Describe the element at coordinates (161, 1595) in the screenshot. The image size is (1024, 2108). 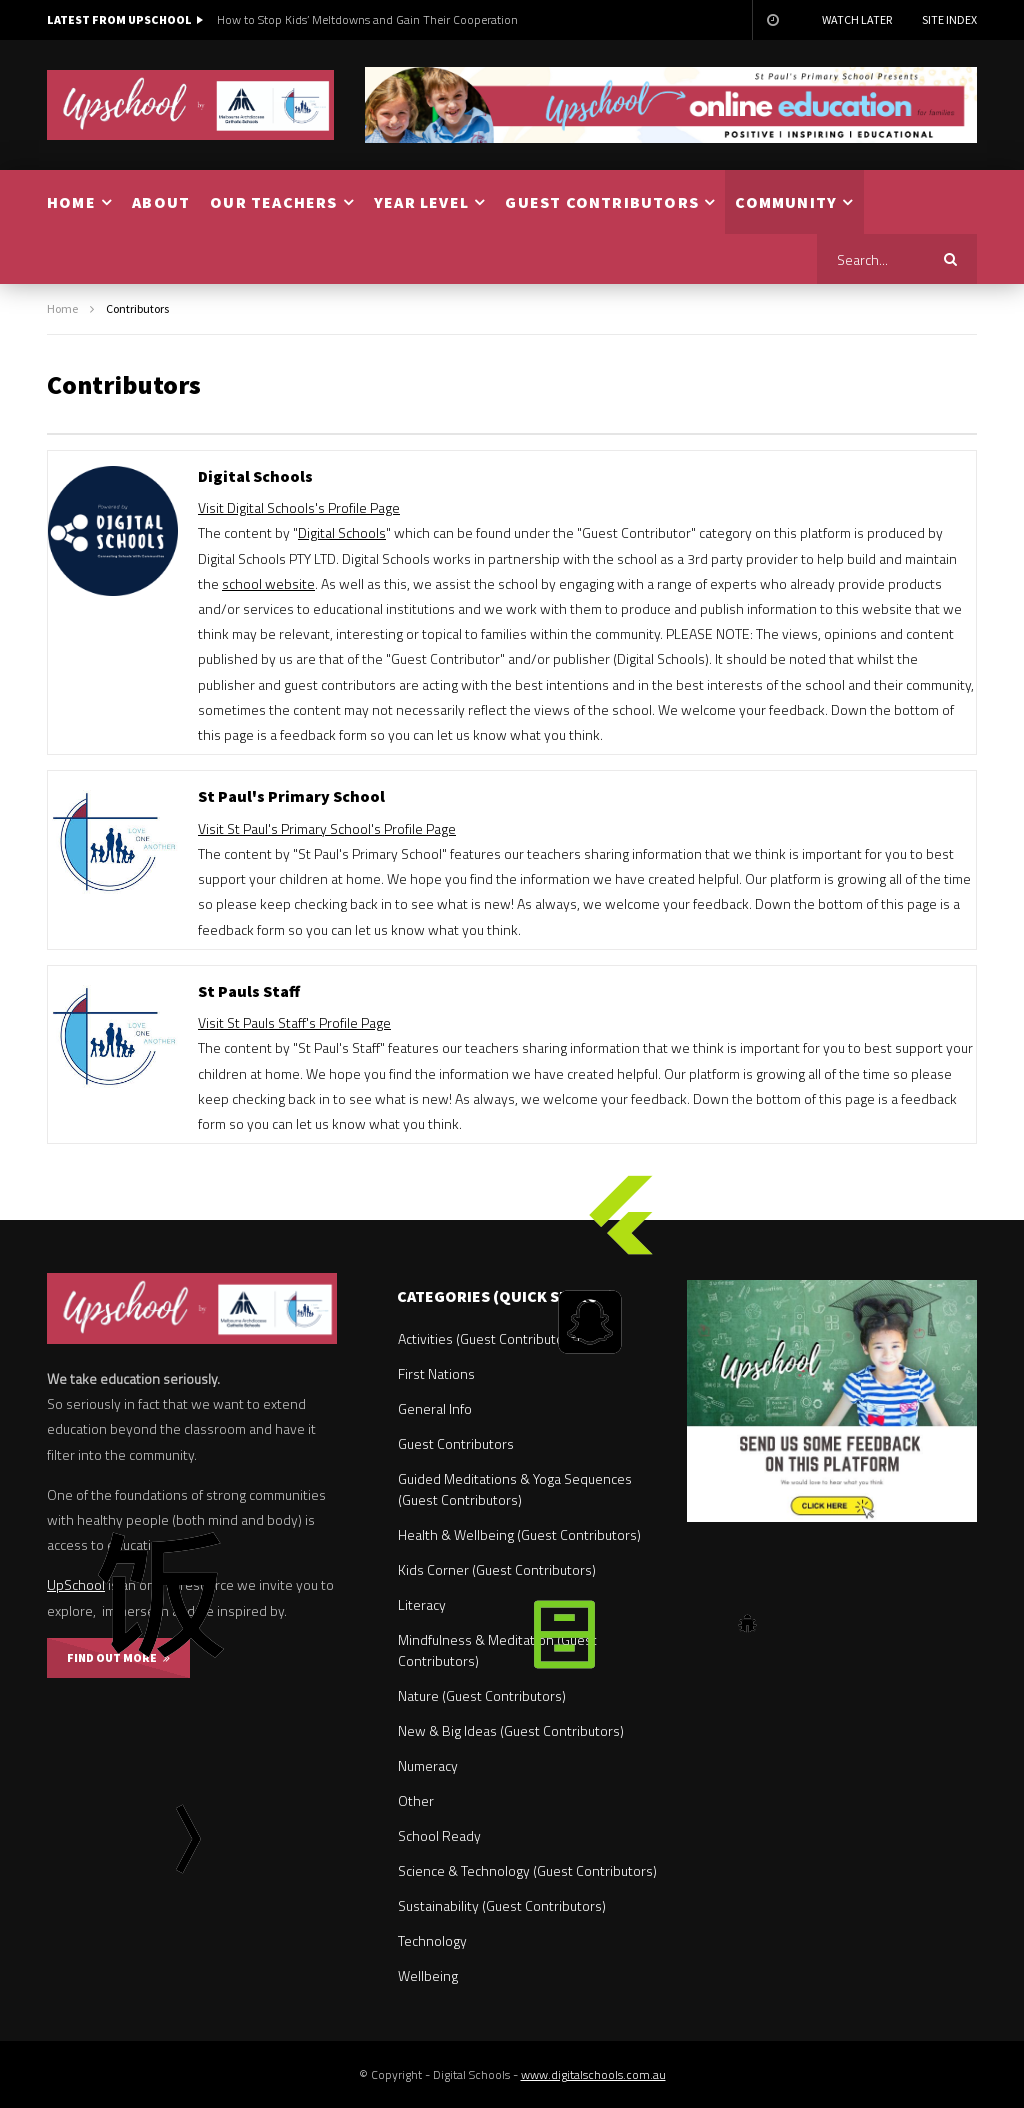
I see `open Fanfou social media app` at that location.